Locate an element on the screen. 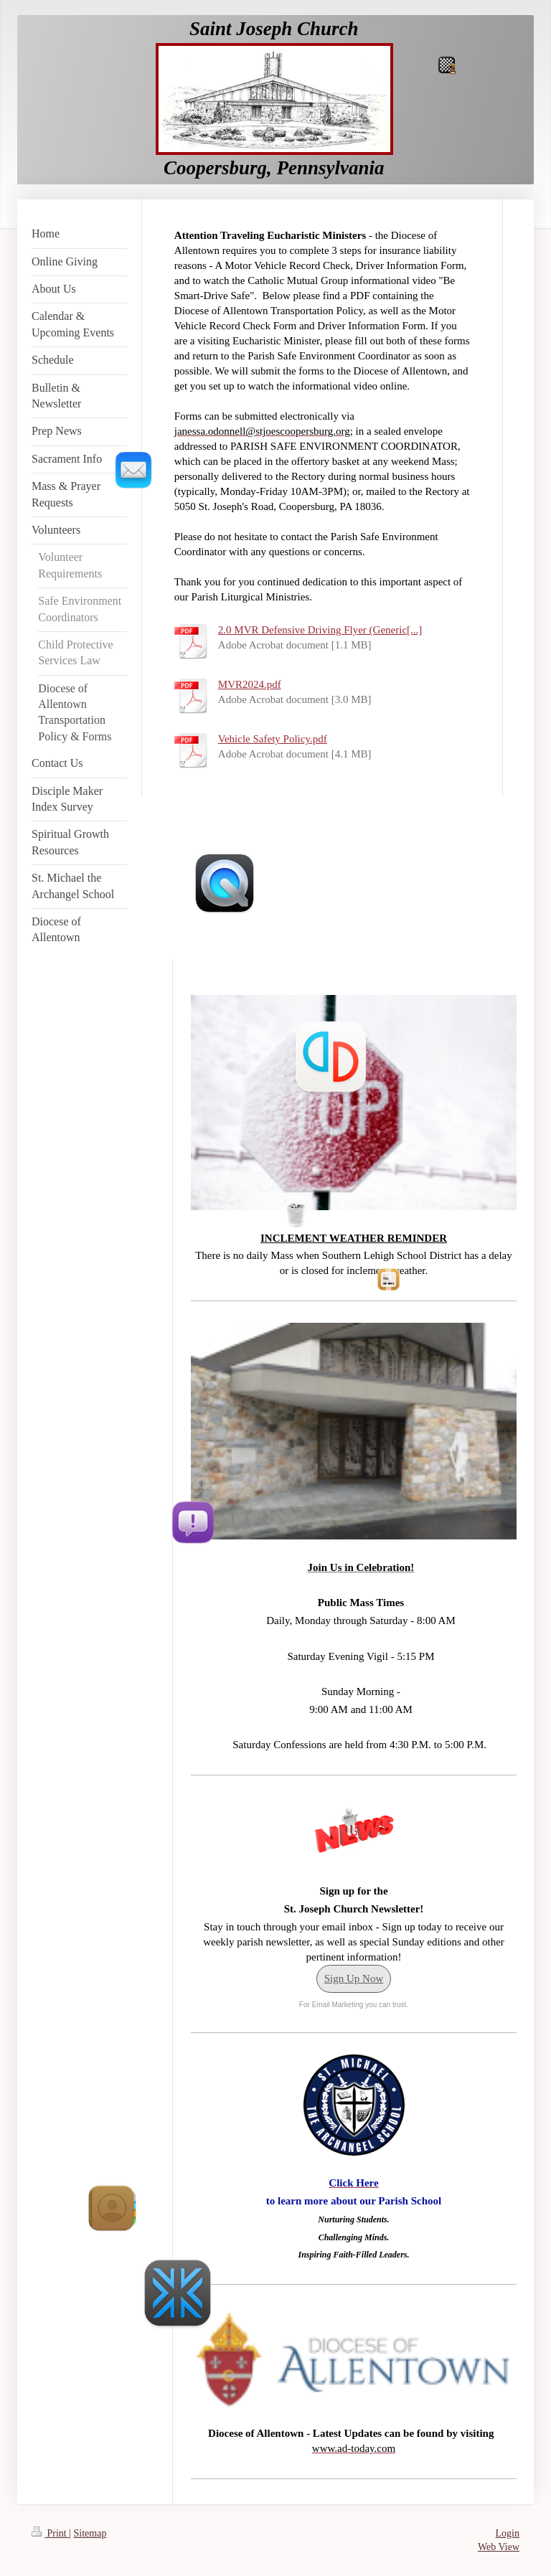  open exodus cryptocurrency wallet is located at coordinates (177, 2293).